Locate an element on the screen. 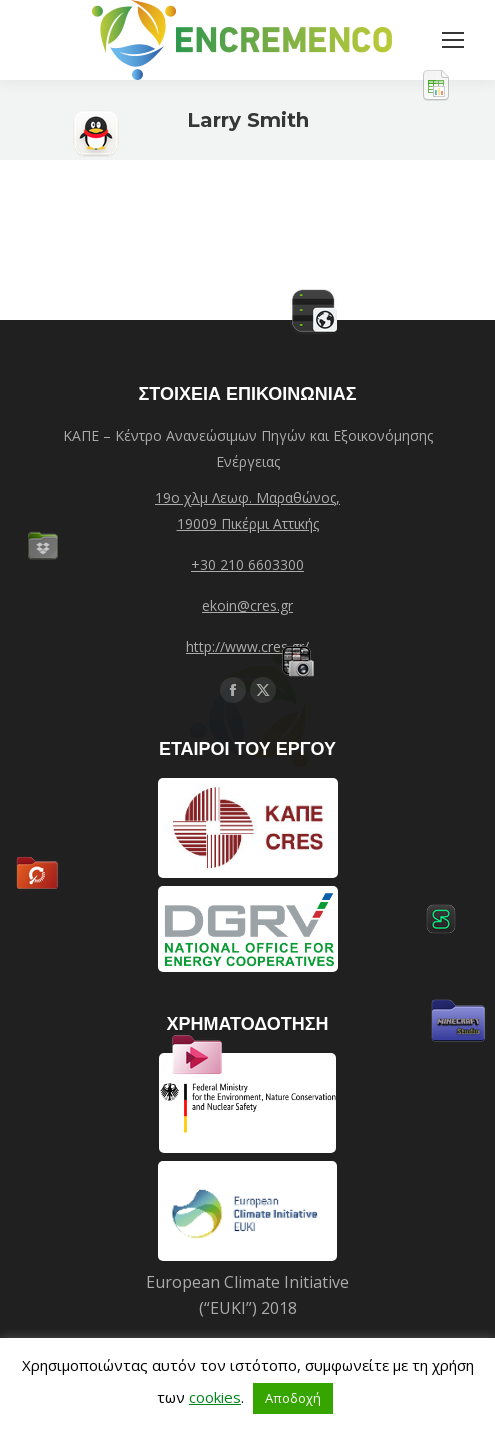  open session private messenger app is located at coordinates (441, 919).